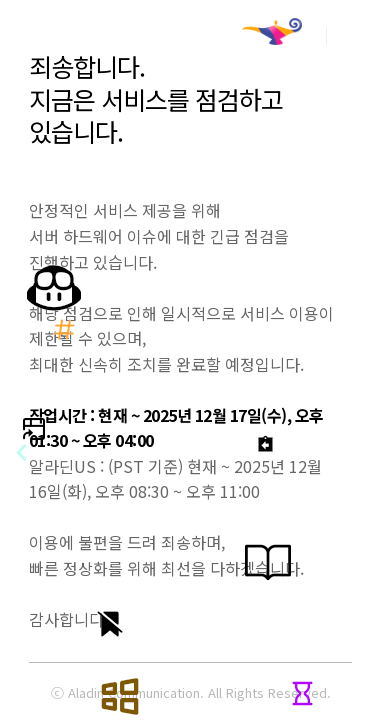 The height and width of the screenshot is (720, 381). I want to click on view or browse hashtags, so click(64, 329).